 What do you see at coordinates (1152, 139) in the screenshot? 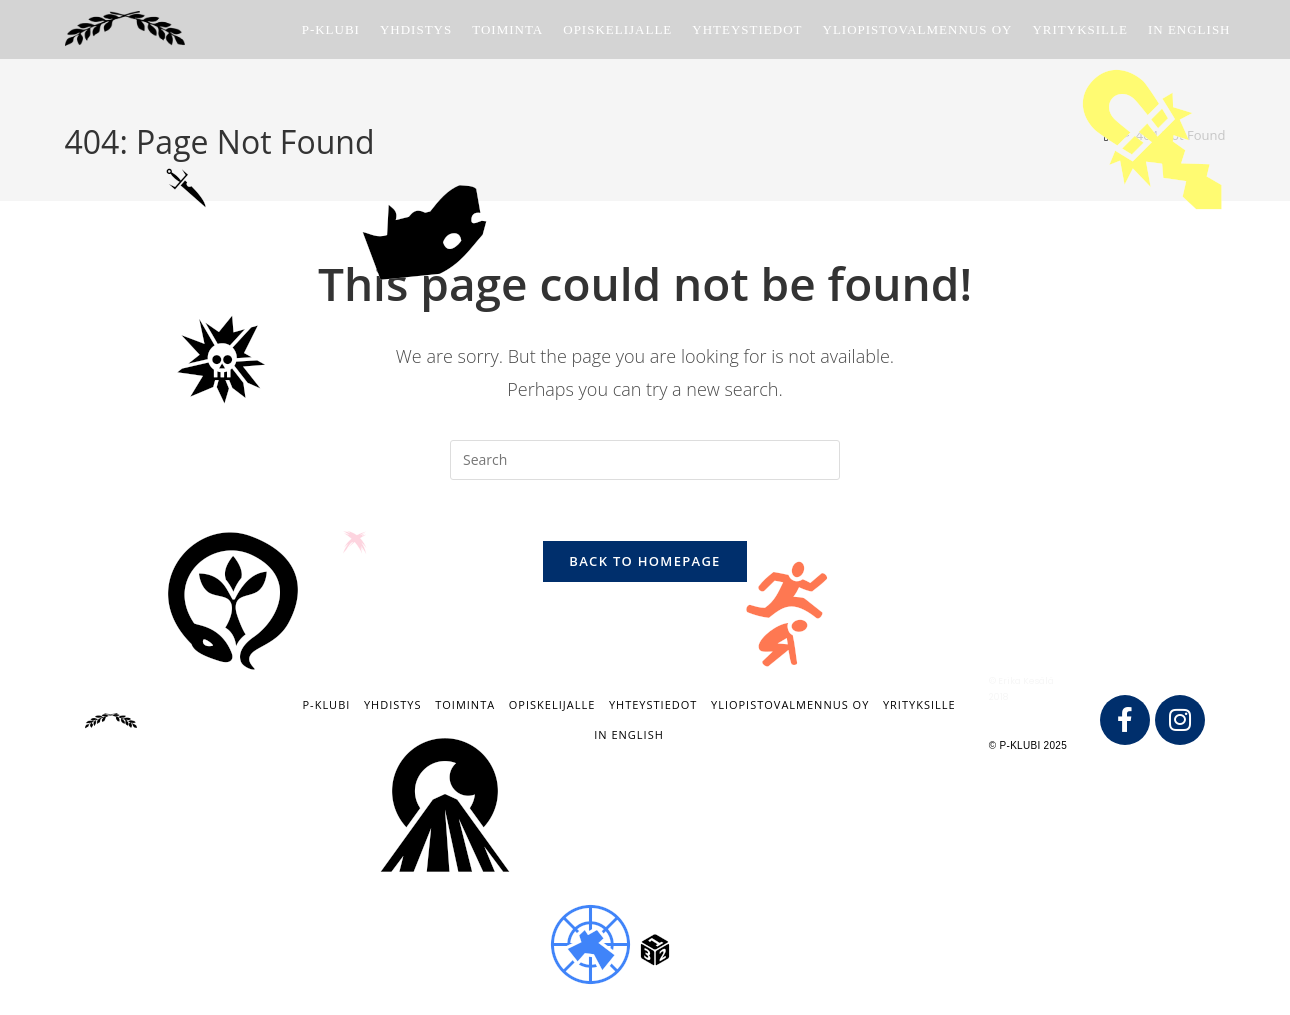
I see `activate magnetic pulse ability` at bounding box center [1152, 139].